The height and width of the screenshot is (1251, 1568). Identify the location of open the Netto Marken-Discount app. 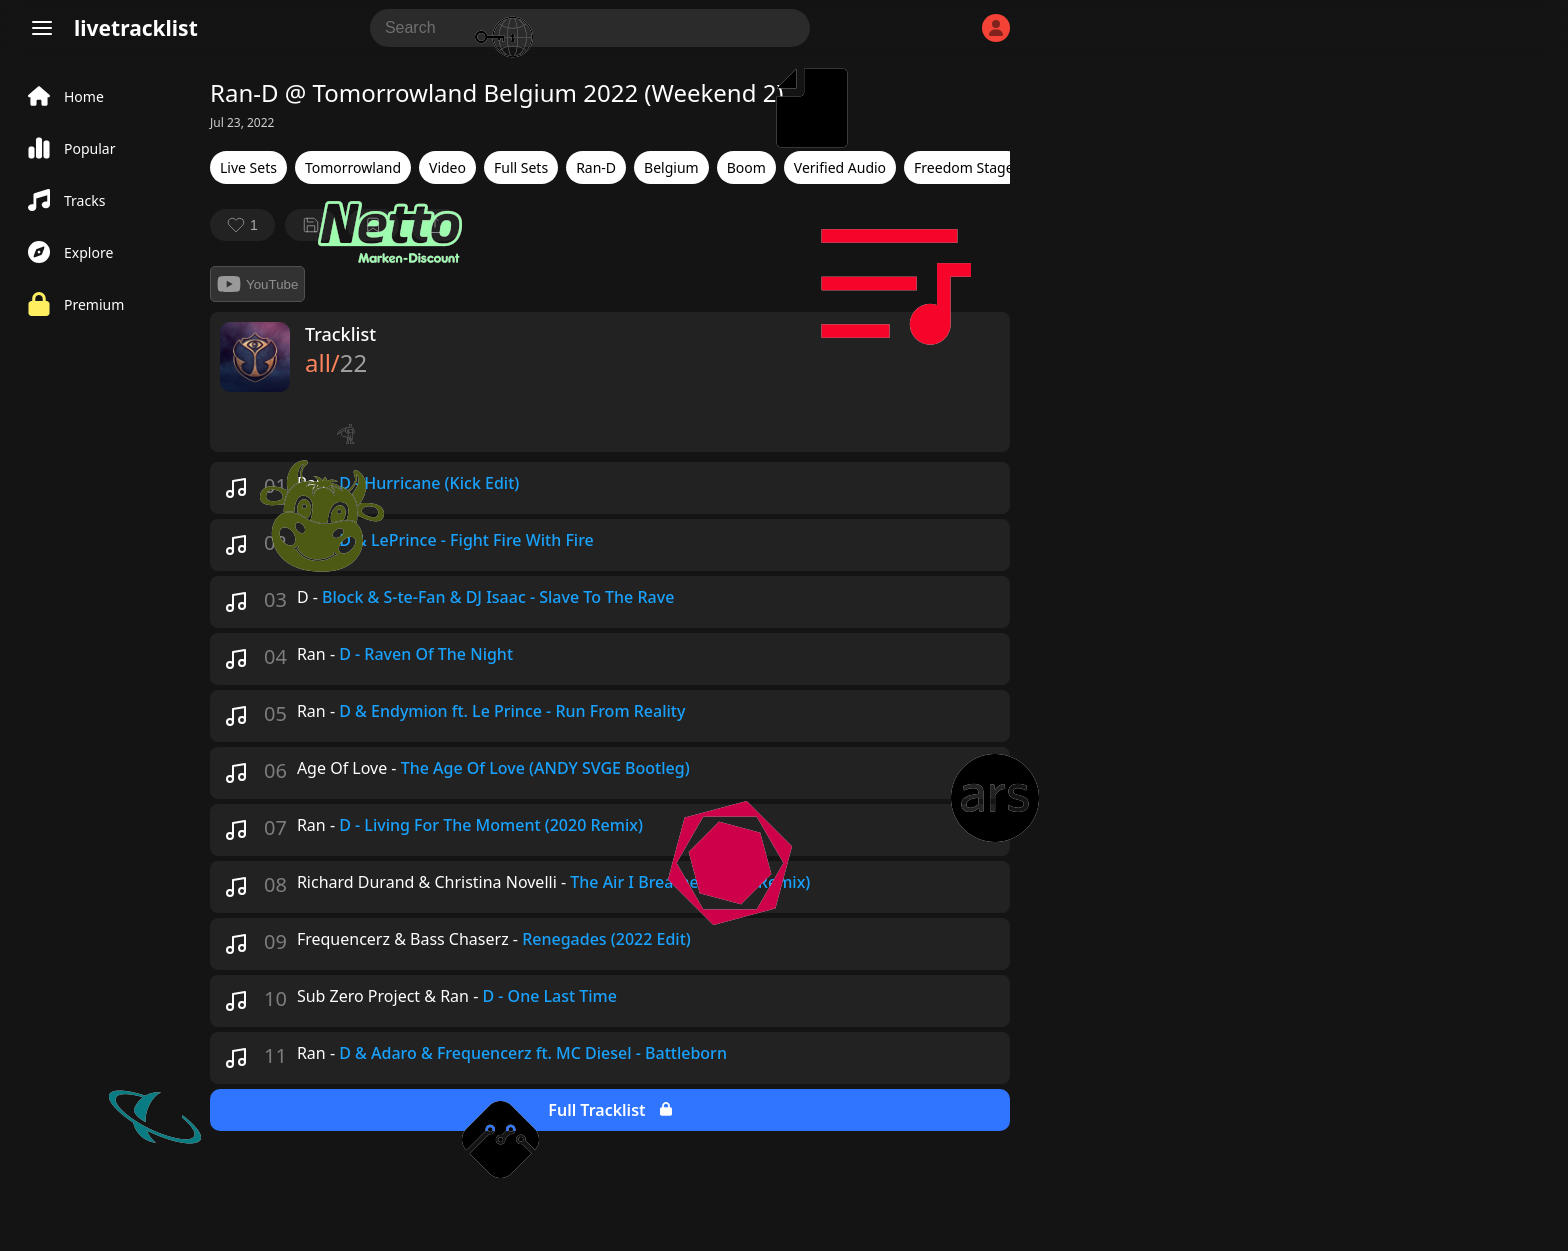
(390, 232).